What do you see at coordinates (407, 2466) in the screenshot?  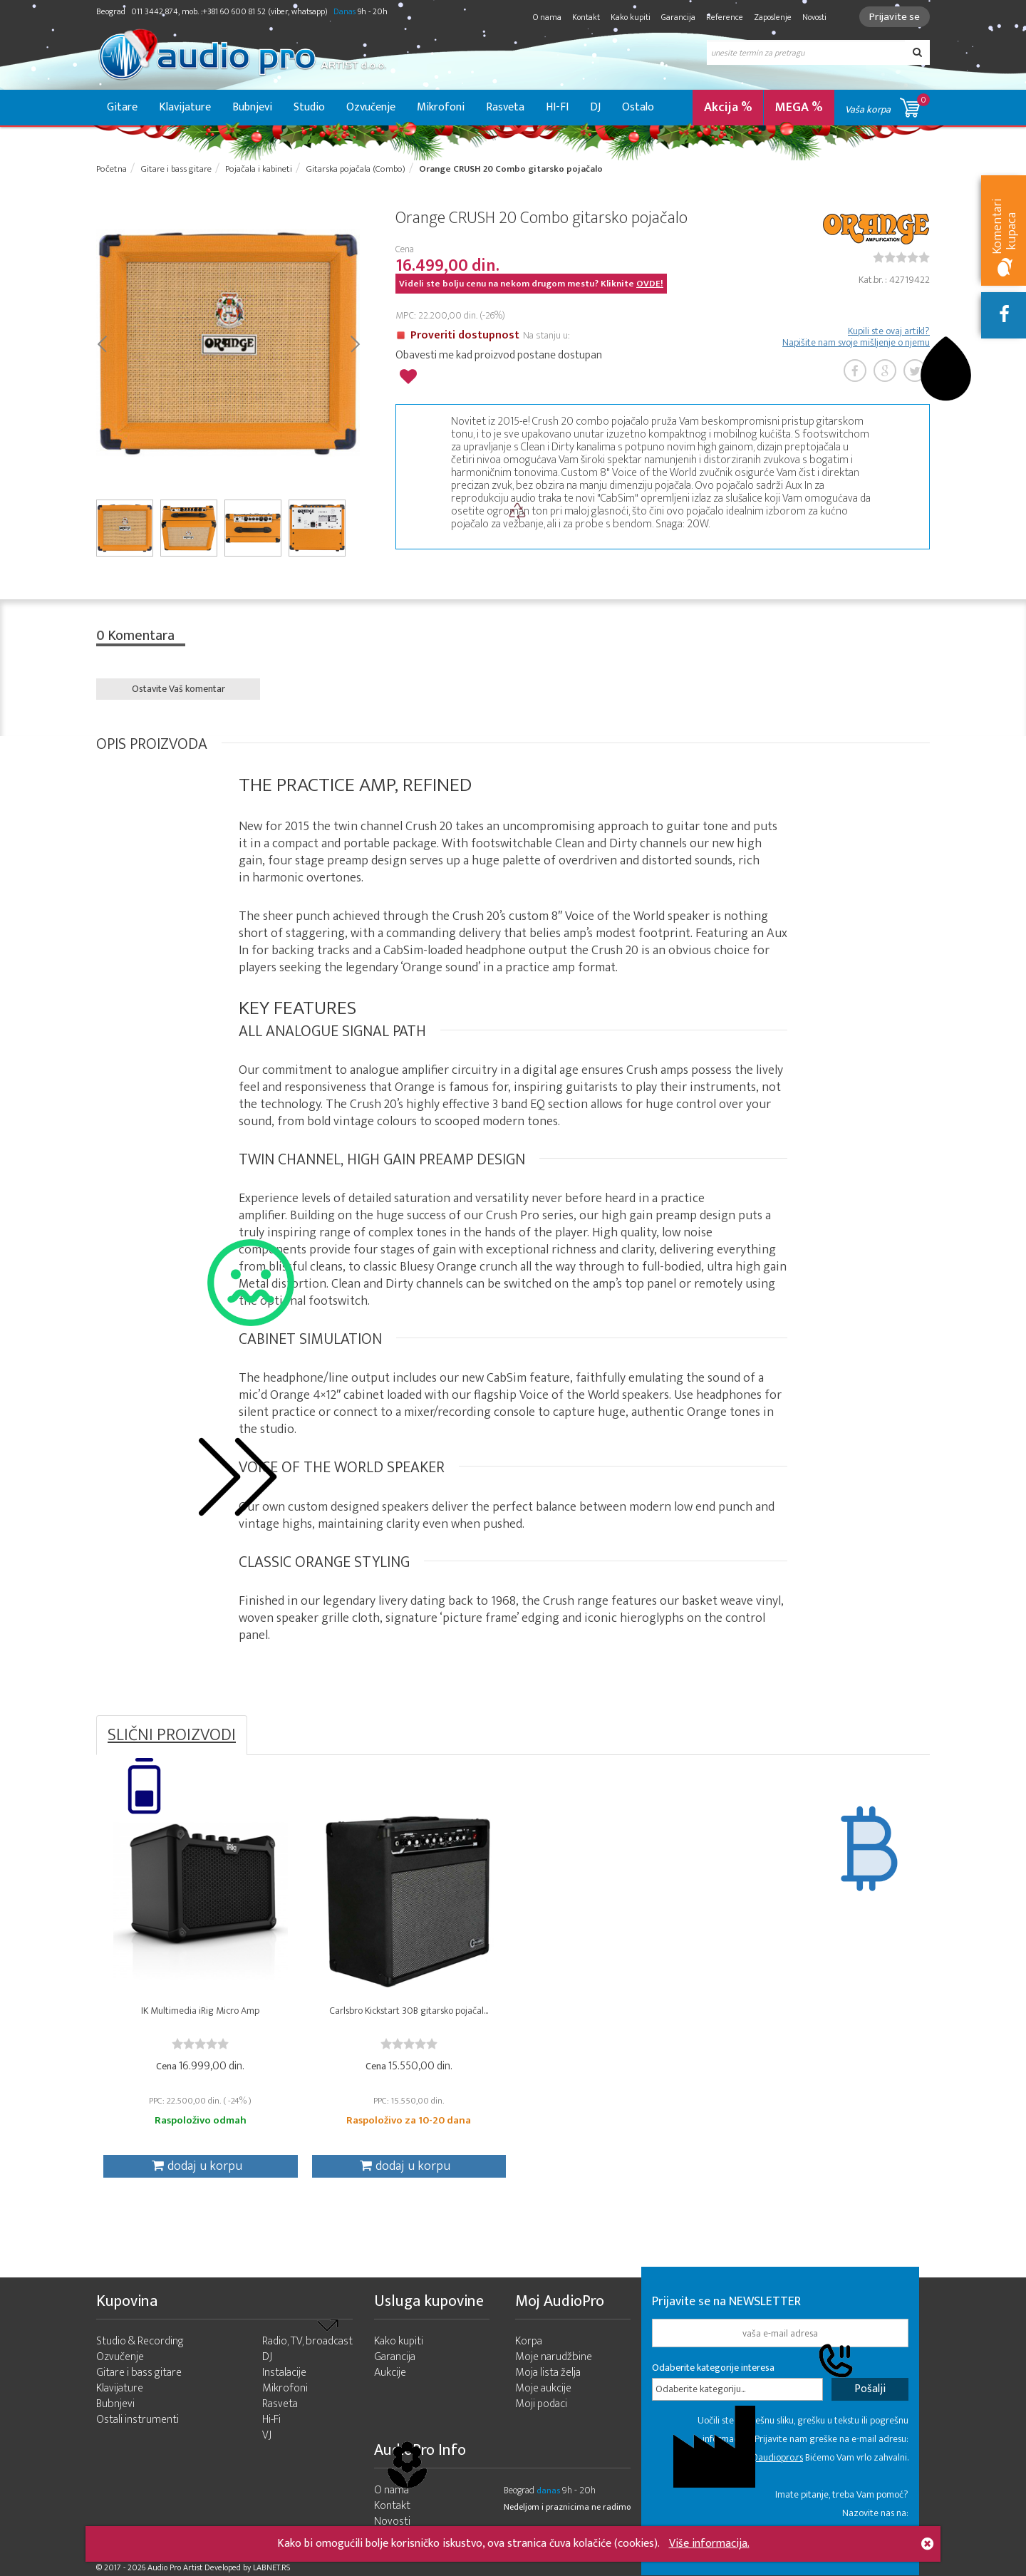 I see `find nearby florists or flower shops` at bounding box center [407, 2466].